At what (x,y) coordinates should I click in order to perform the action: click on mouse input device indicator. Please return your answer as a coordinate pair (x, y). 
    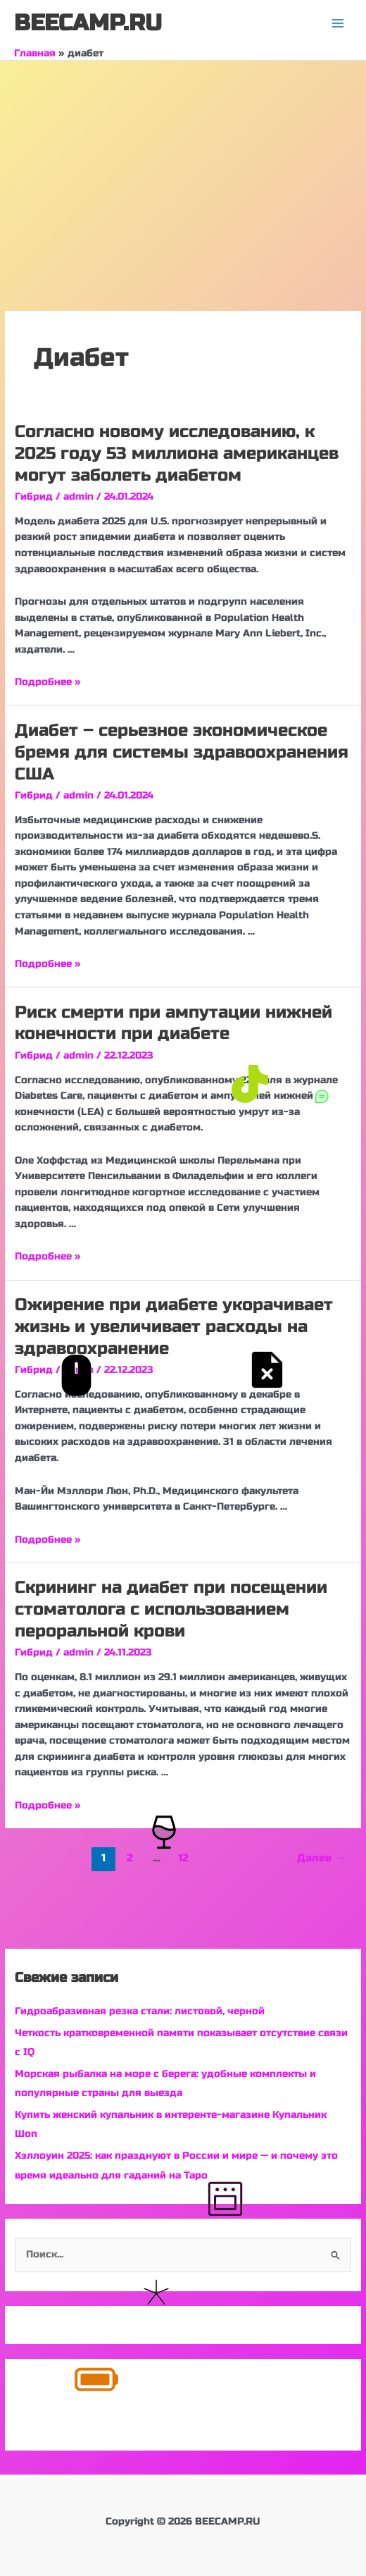
    Looking at the image, I should click on (76, 1375).